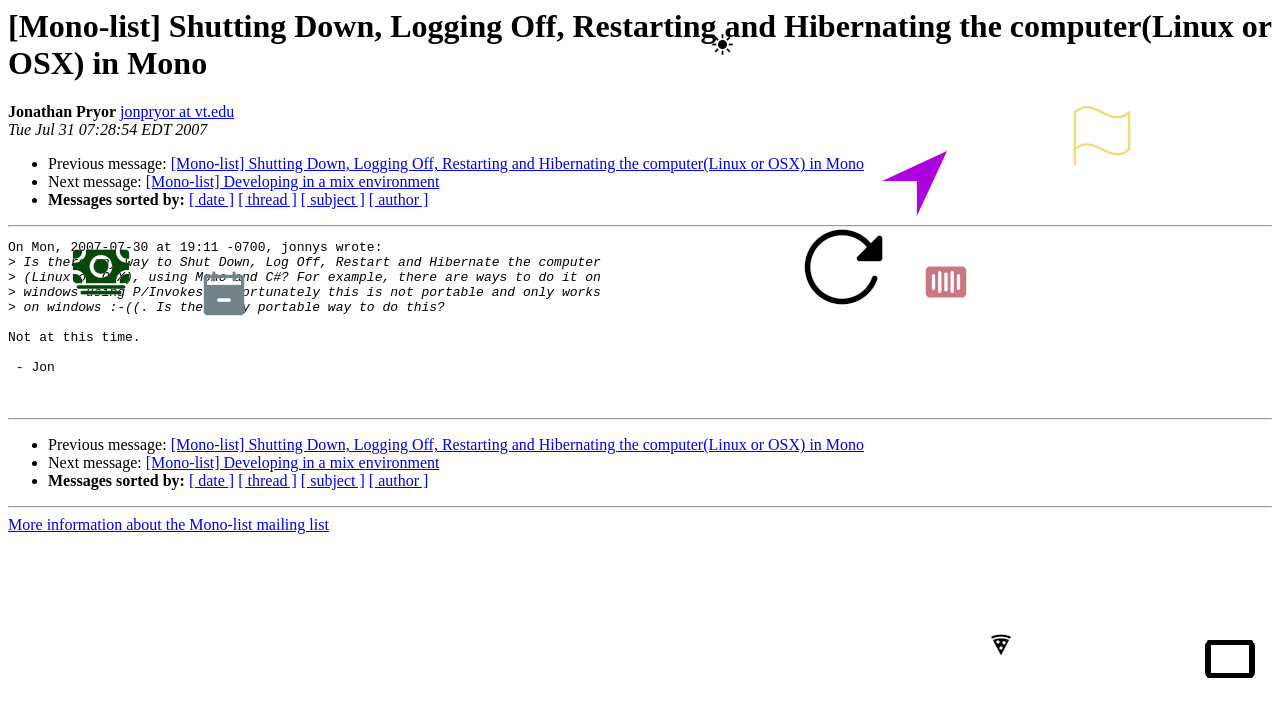 Image resolution: width=1280 pixels, height=720 pixels. What do you see at coordinates (722, 44) in the screenshot?
I see `toggle light mode or bright display` at bounding box center [722, 44].